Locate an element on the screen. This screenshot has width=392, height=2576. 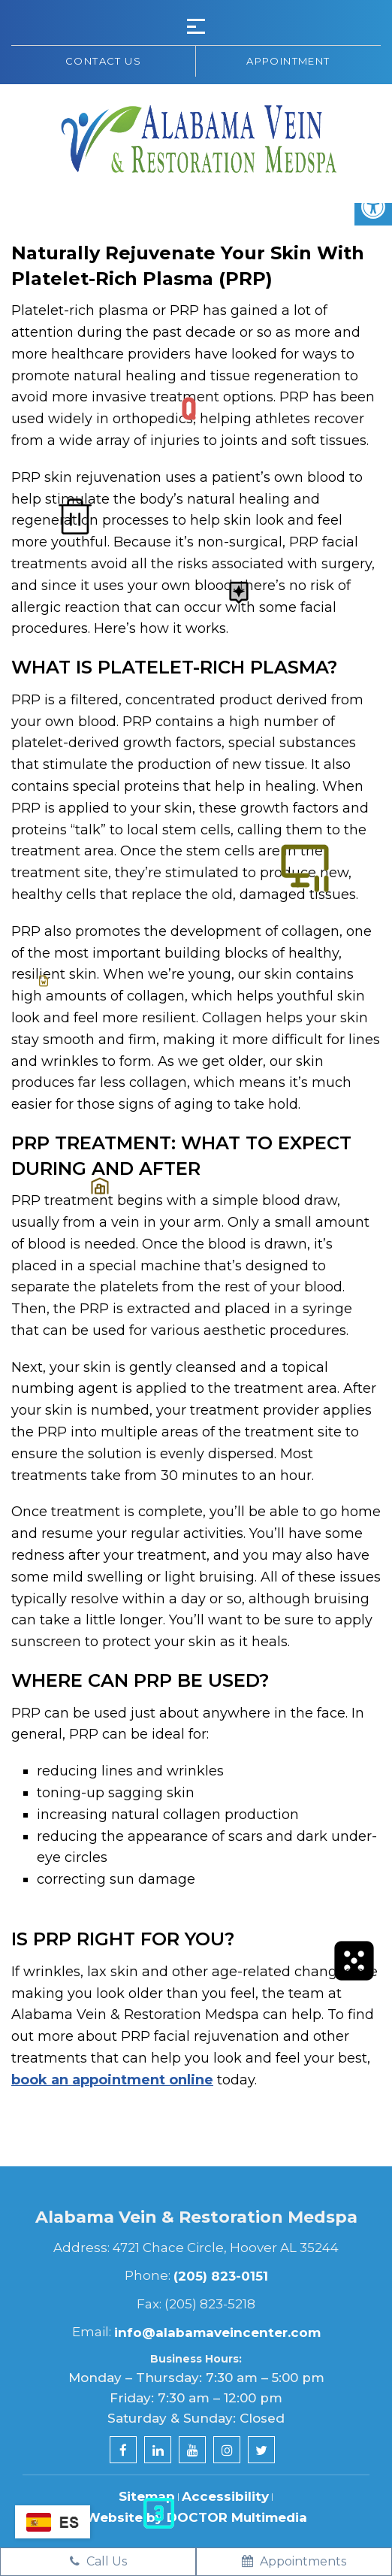
access warehouse inventory is located at coordinates (100, 1185).